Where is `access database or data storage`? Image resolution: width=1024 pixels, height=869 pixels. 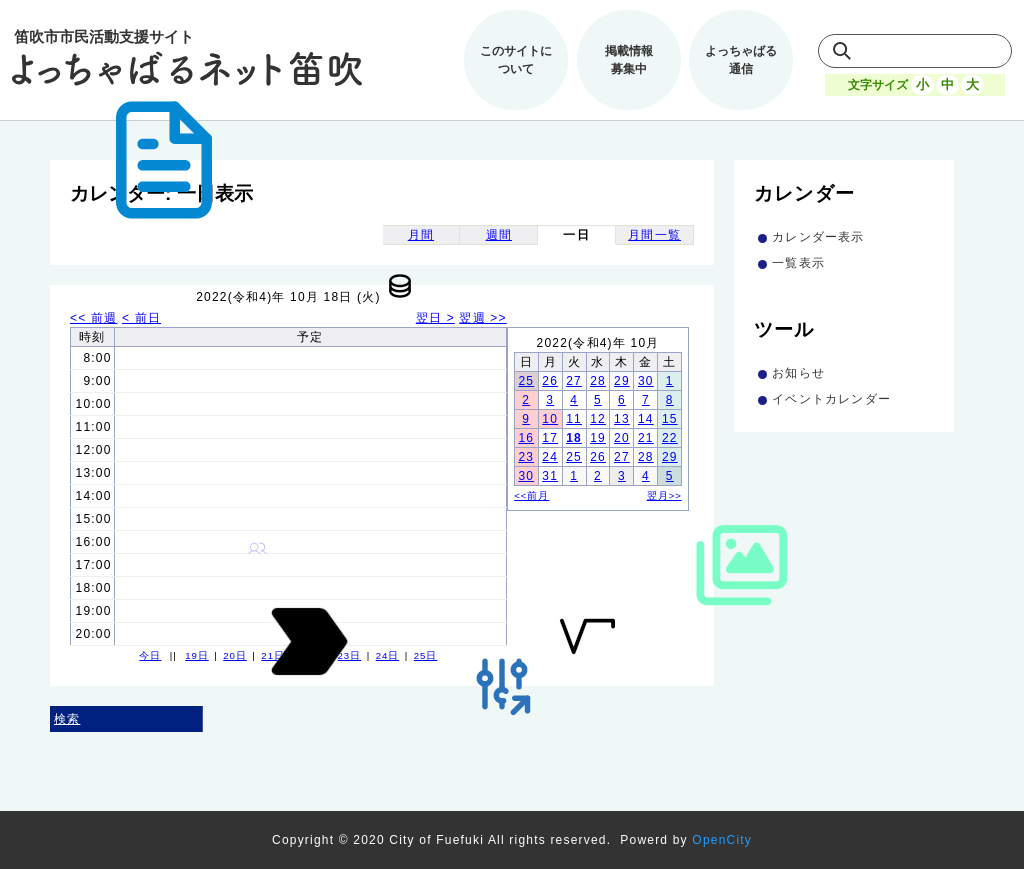 access database or data storage is located at coordinates (400, 286).